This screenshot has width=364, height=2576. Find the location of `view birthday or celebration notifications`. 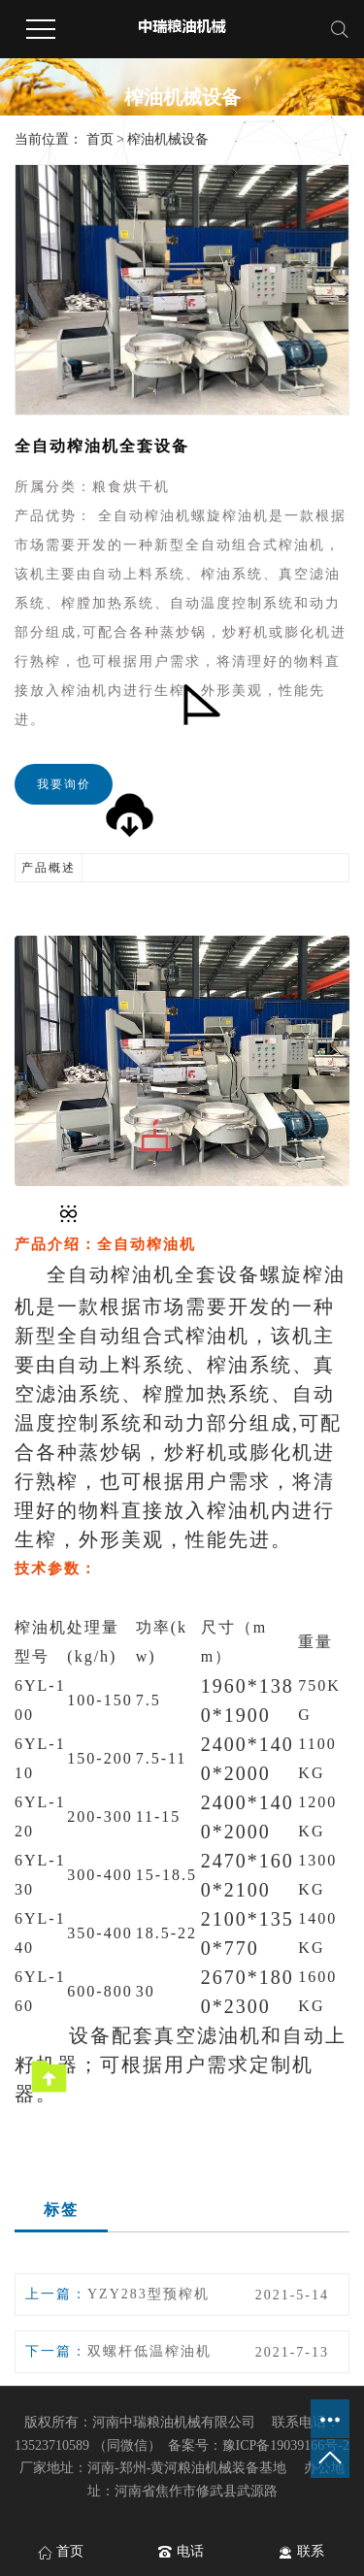

view birthday or celebration notifications is located at coordinates (154, 1136).